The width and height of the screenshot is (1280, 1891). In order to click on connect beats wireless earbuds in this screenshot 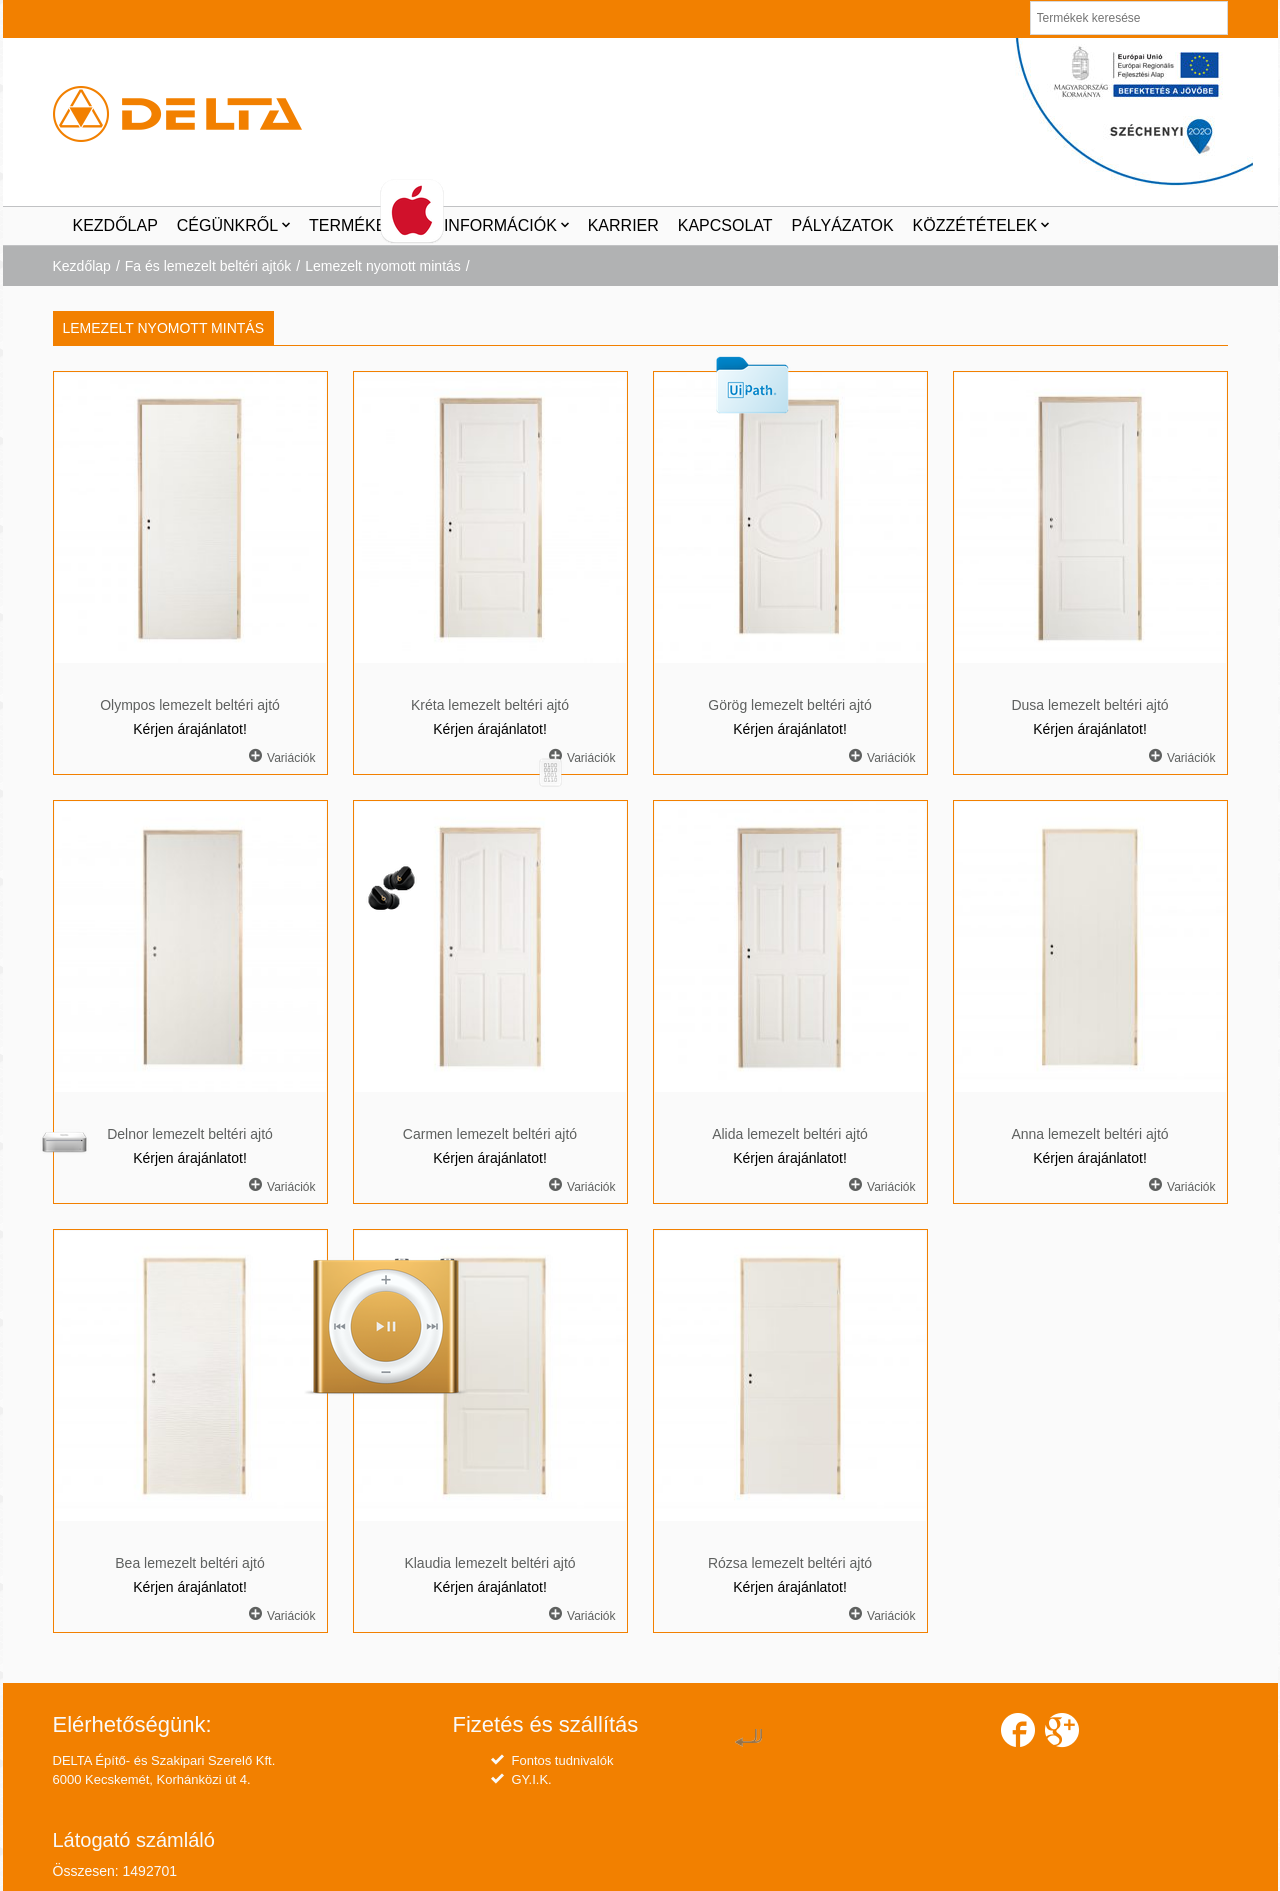, I will do `click(391, 888)`.